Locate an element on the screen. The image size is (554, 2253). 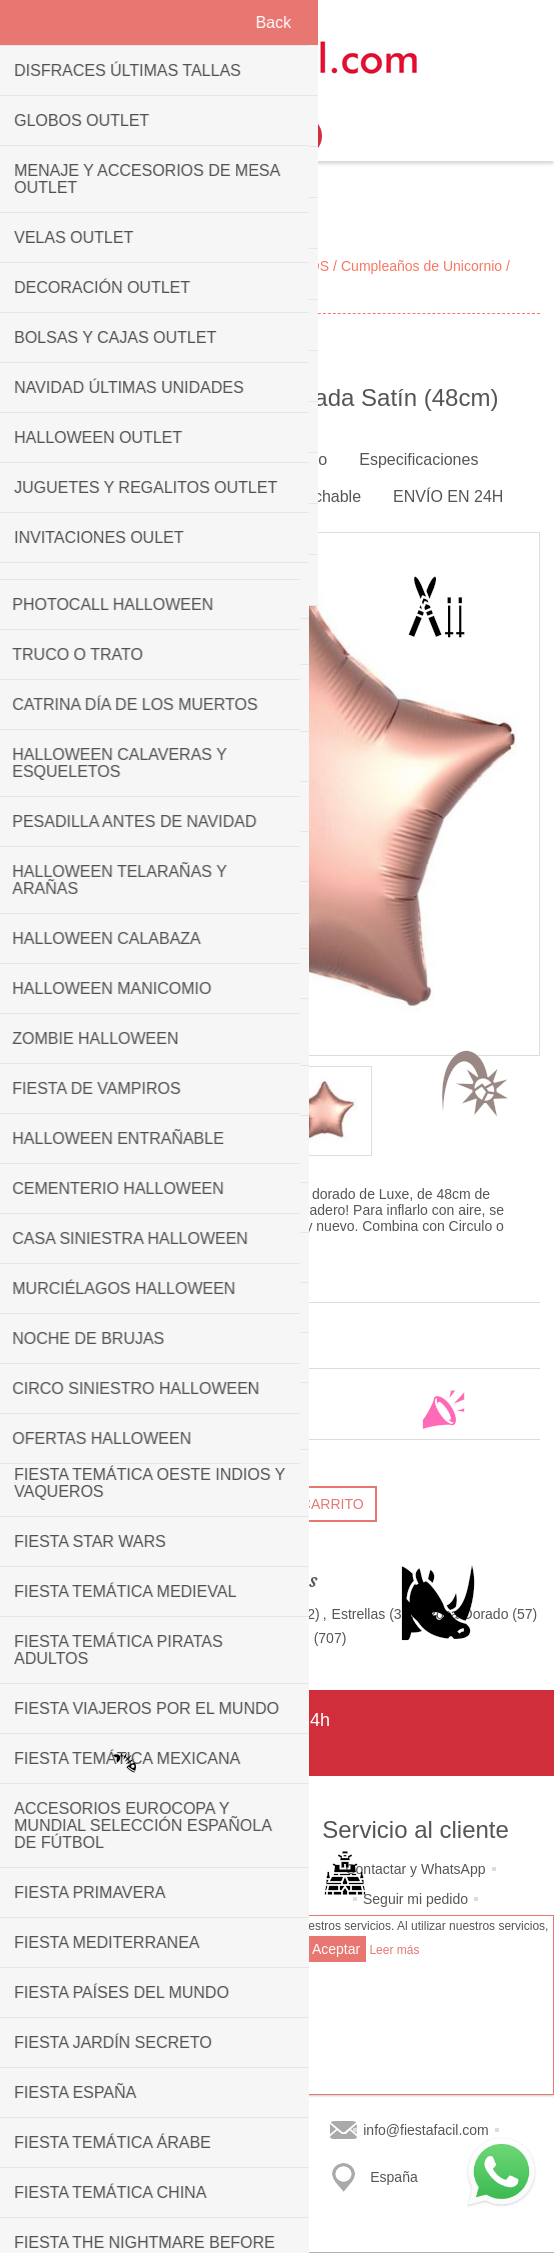
indicates an empty or depleted resource is located at coordinates (124, 1762).